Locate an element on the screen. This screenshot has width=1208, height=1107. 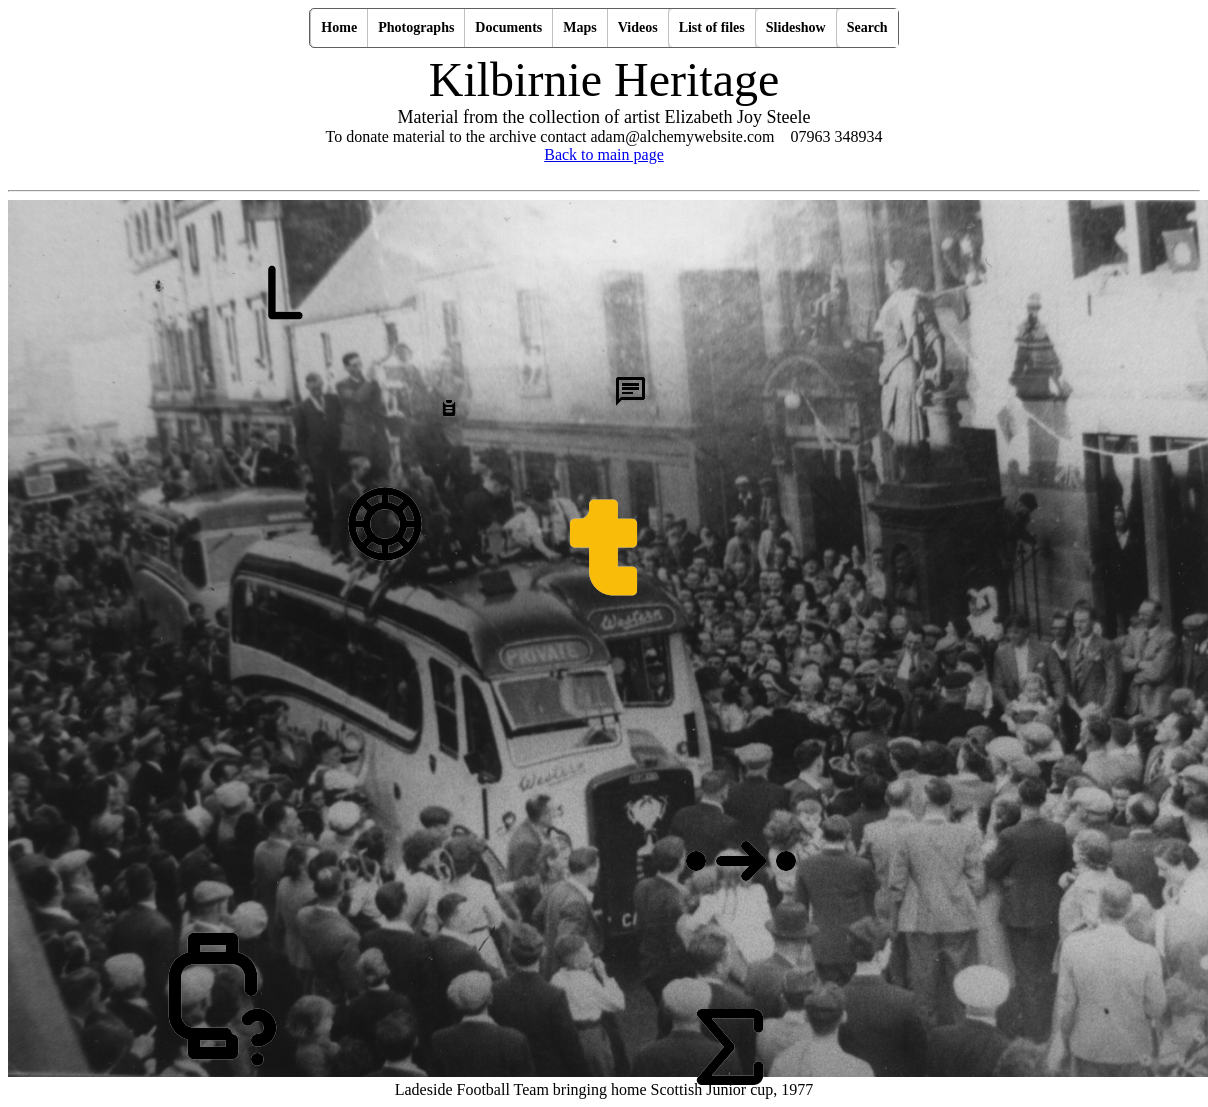
open citymapper for transit directions is located at coordinates (741, 861).